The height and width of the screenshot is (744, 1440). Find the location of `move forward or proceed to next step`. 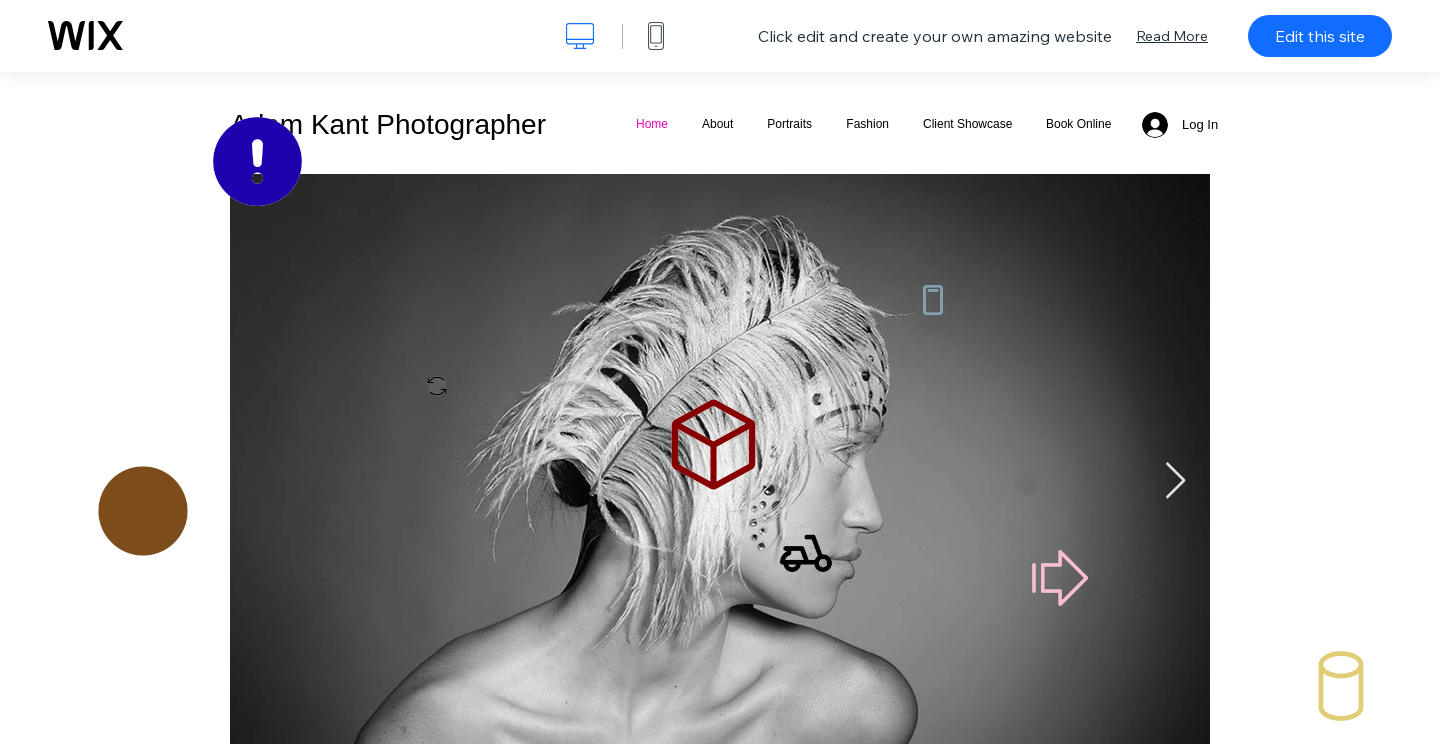

move forward or proceed to next step is located at coordinates (1058, 578).